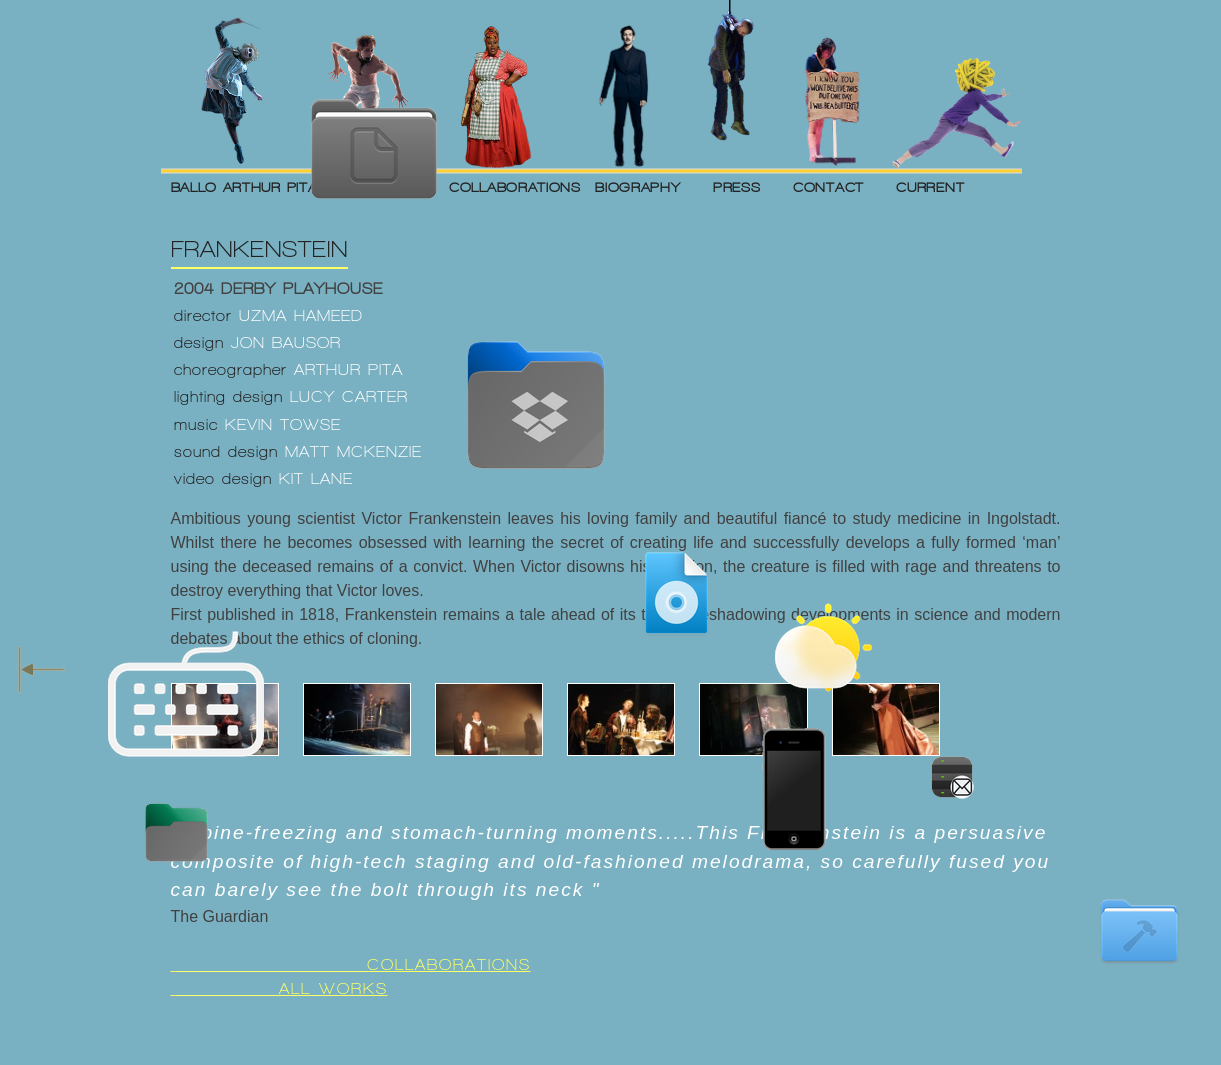 The height and width of the screenshot is (1065, 1221). What do you see at coordinates (676, 594) in the screenshot?
I see `an ovf virtual machine configuration file` at bounding box center [676, 594].